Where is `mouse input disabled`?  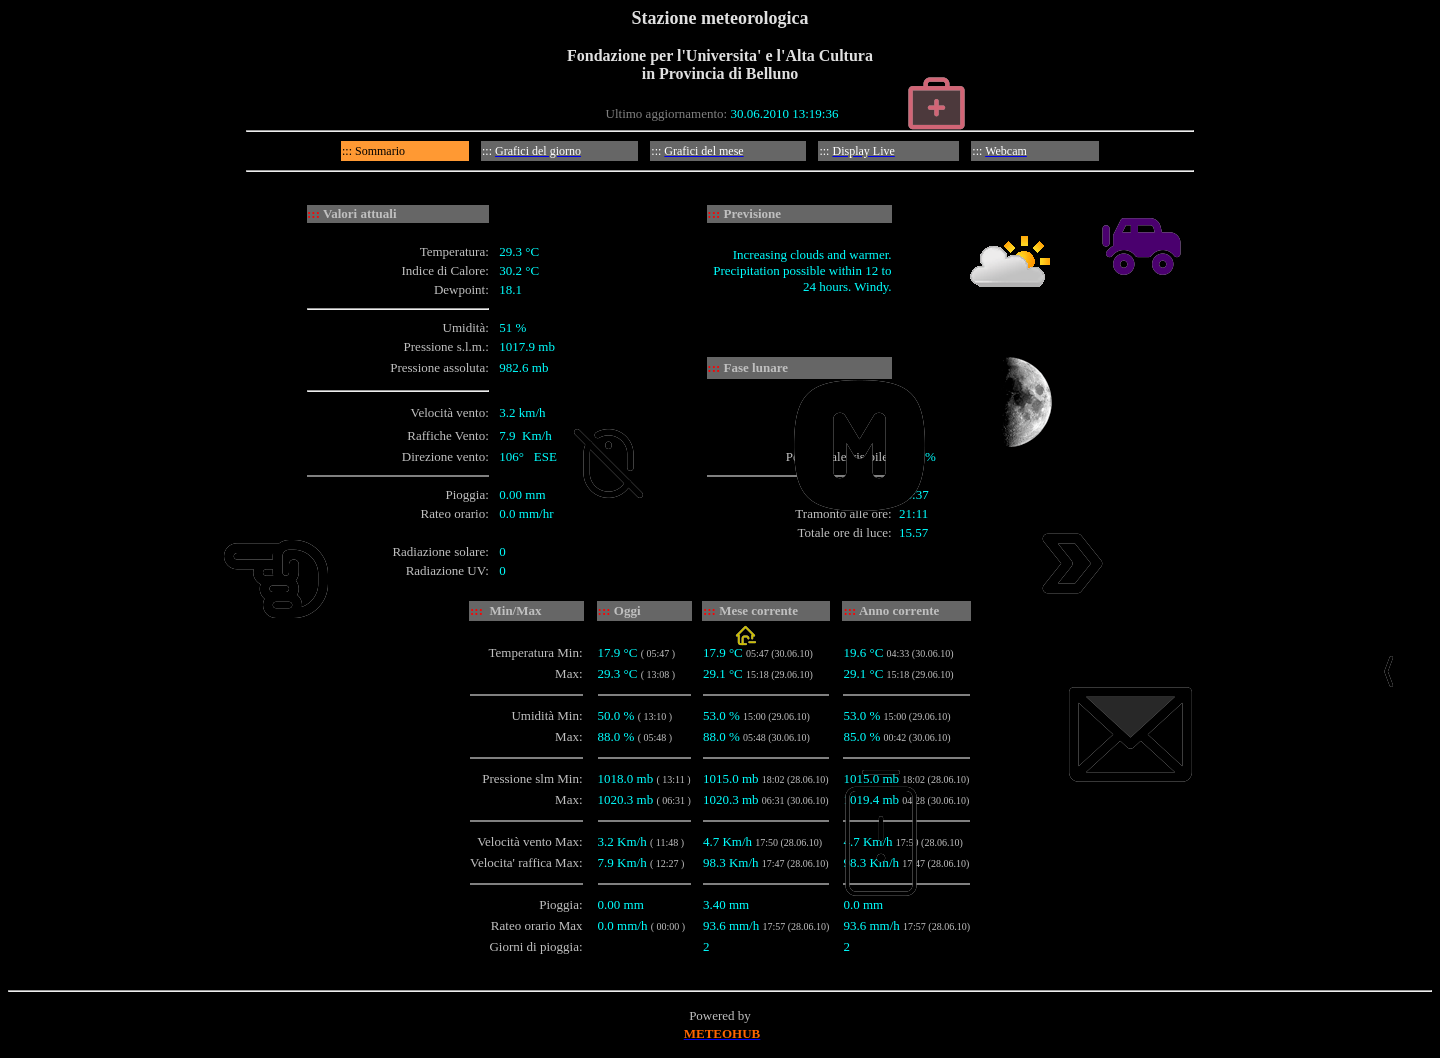
mouse input disabled is located at coordinates (608, 463).